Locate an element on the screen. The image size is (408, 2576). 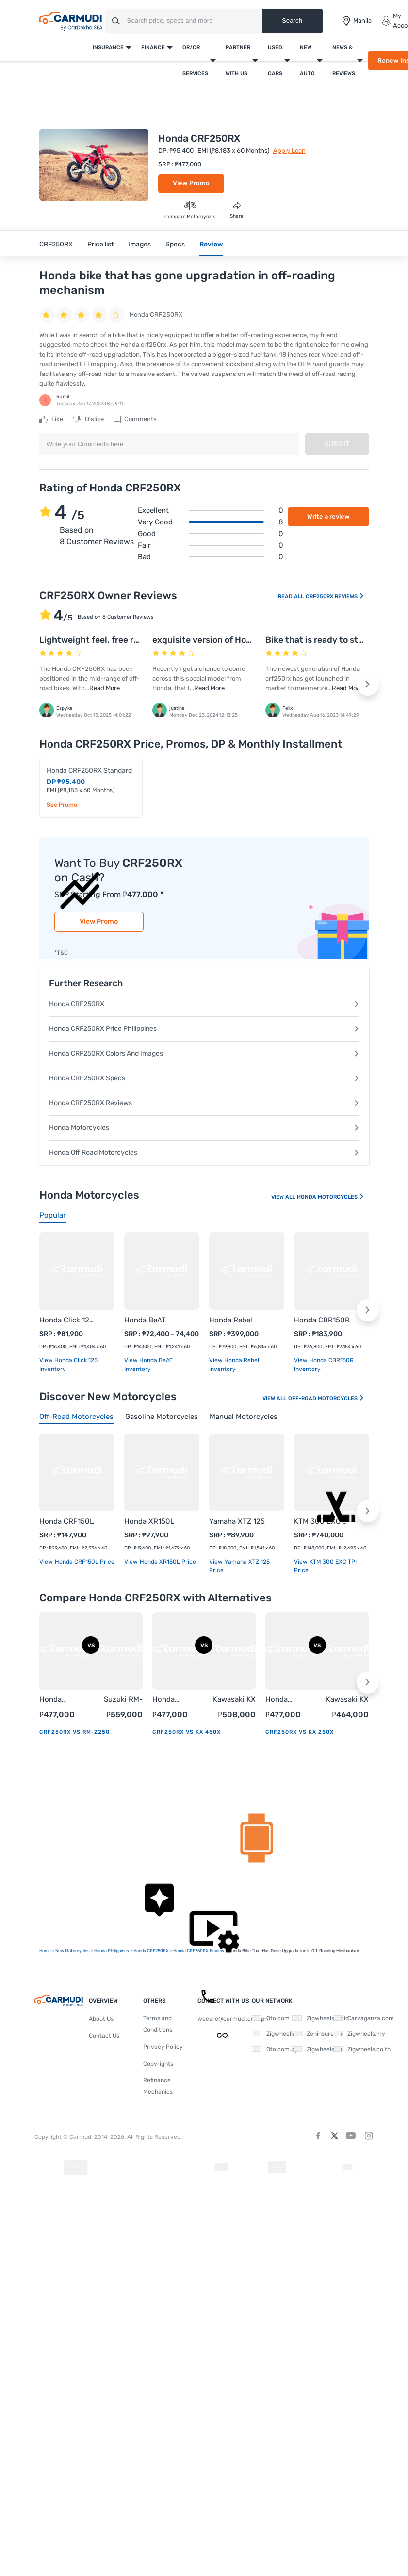
access video playback settings is located at coordinates (213, 1928).